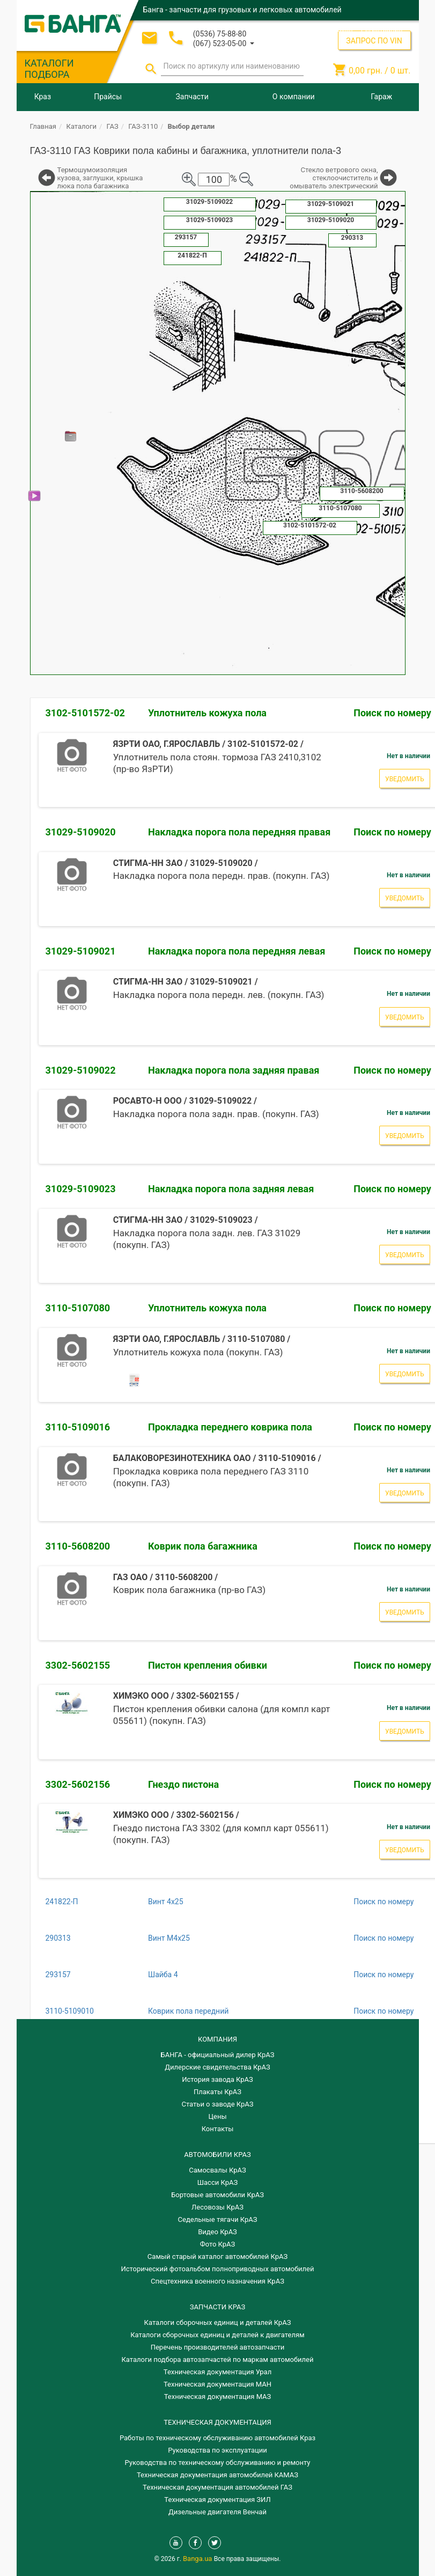 This screenshot has height=2576, width=435. Describe the element at coordinates (134, 1380) in the screenshot. I see `open atril document viewer` at that location.